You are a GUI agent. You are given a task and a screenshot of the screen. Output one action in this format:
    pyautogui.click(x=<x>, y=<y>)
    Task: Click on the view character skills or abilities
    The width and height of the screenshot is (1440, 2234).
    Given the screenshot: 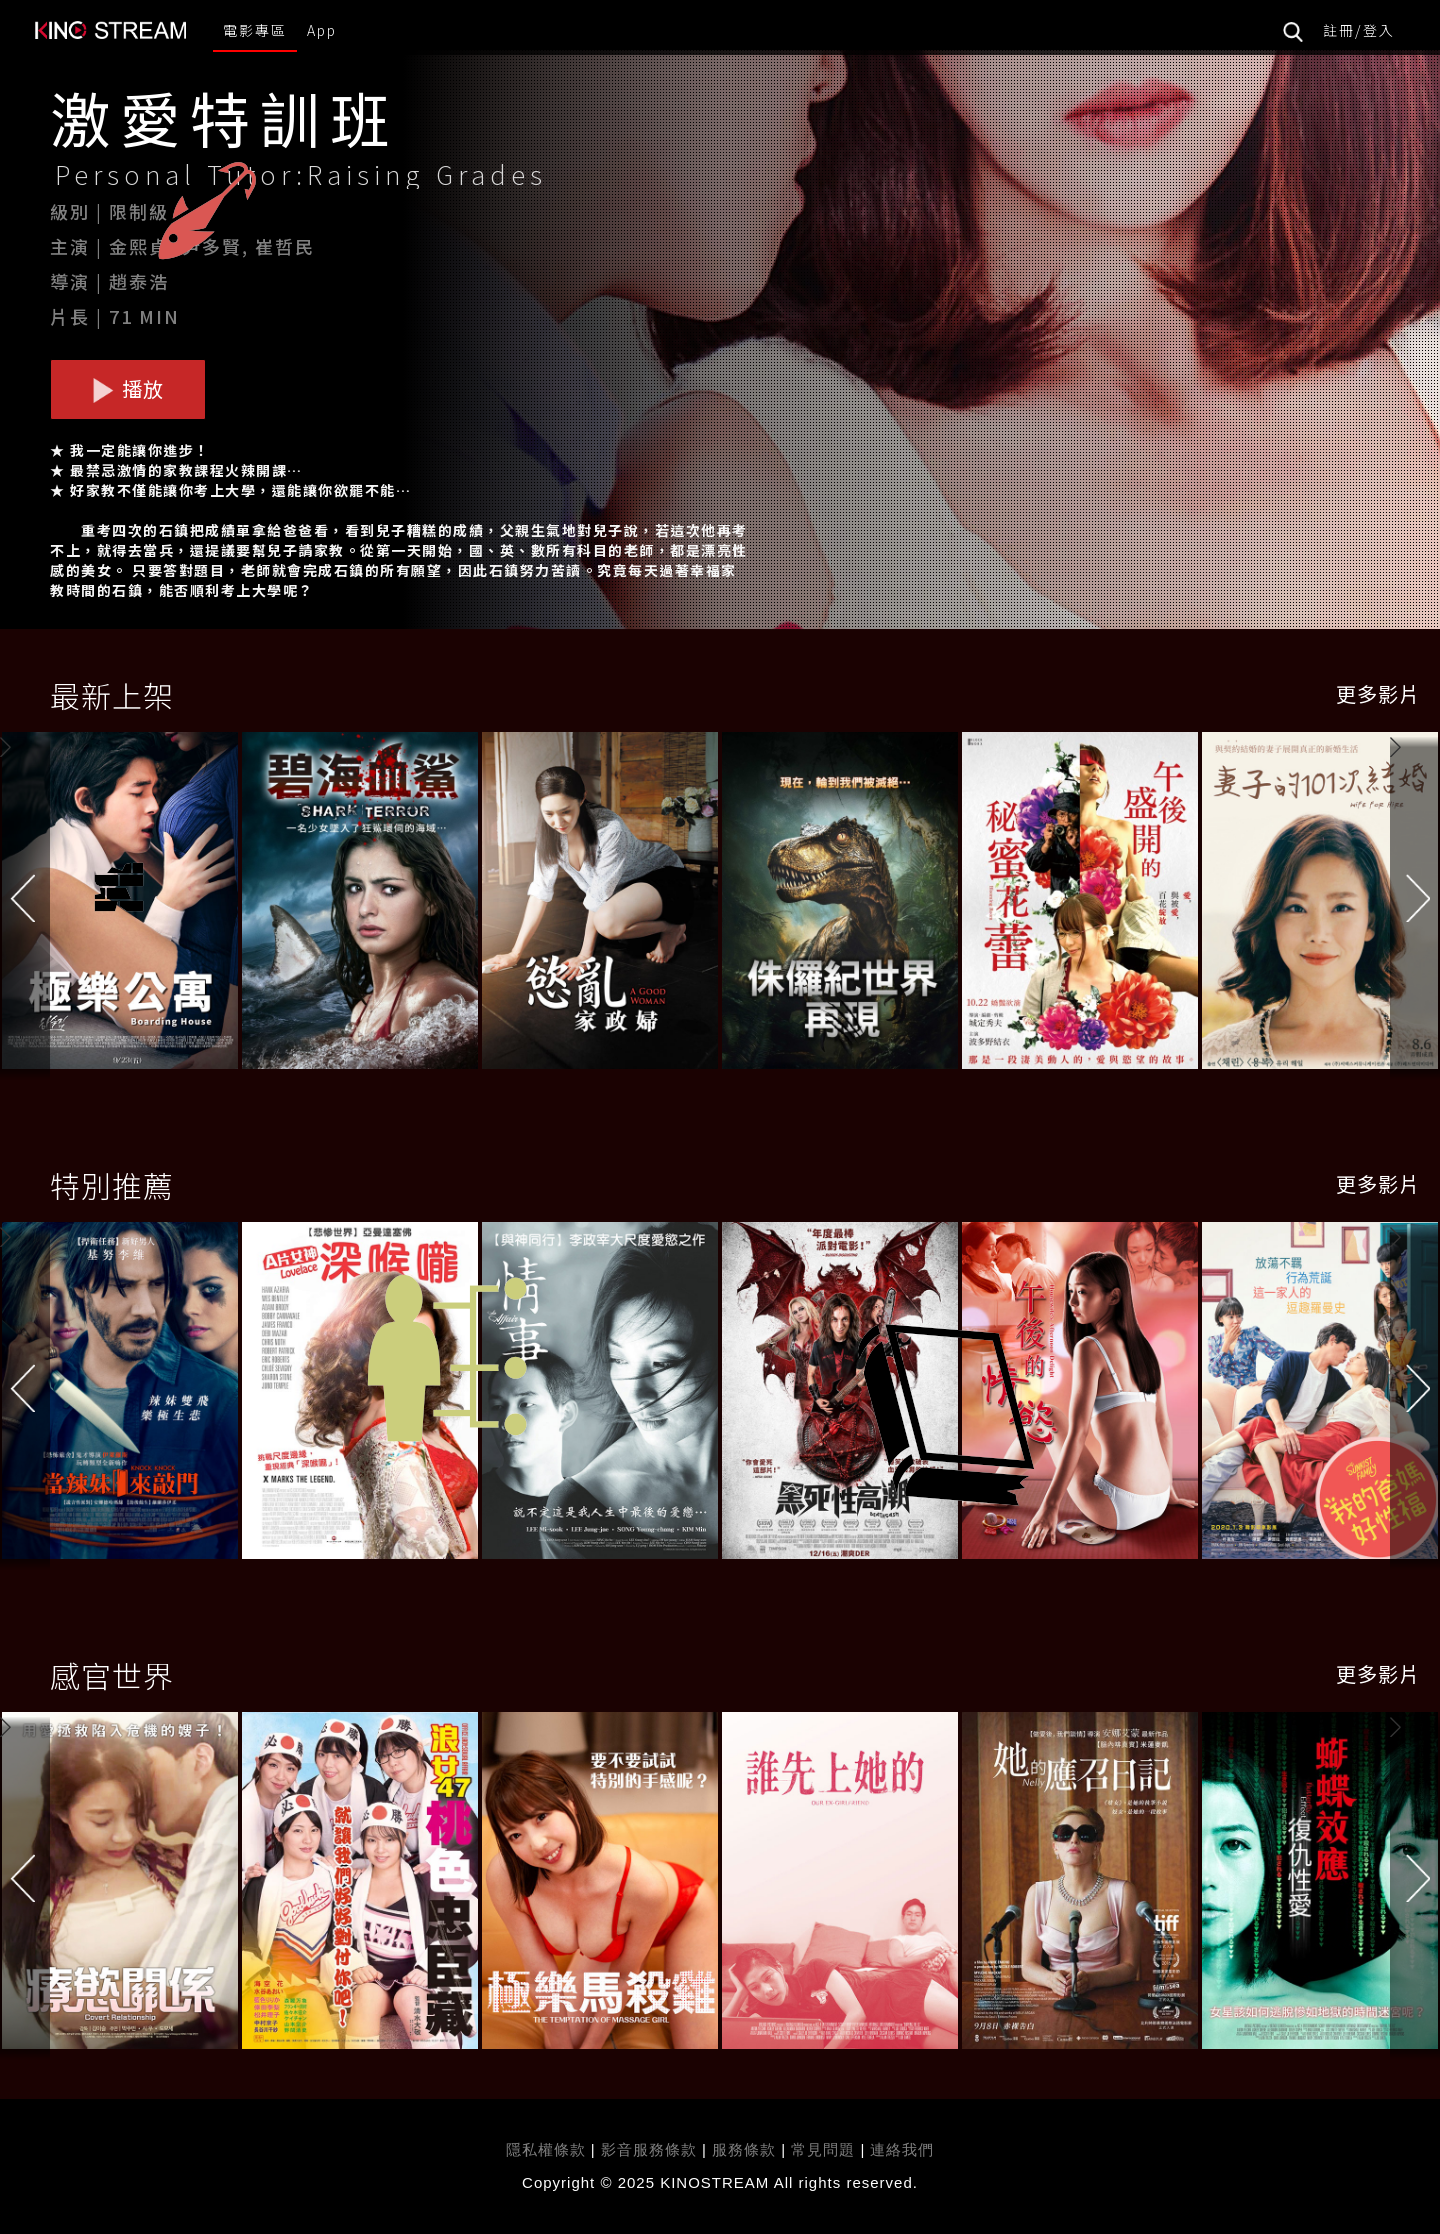 What is the action you would take?
    pyautogui.click(x=450, y=1356)
    